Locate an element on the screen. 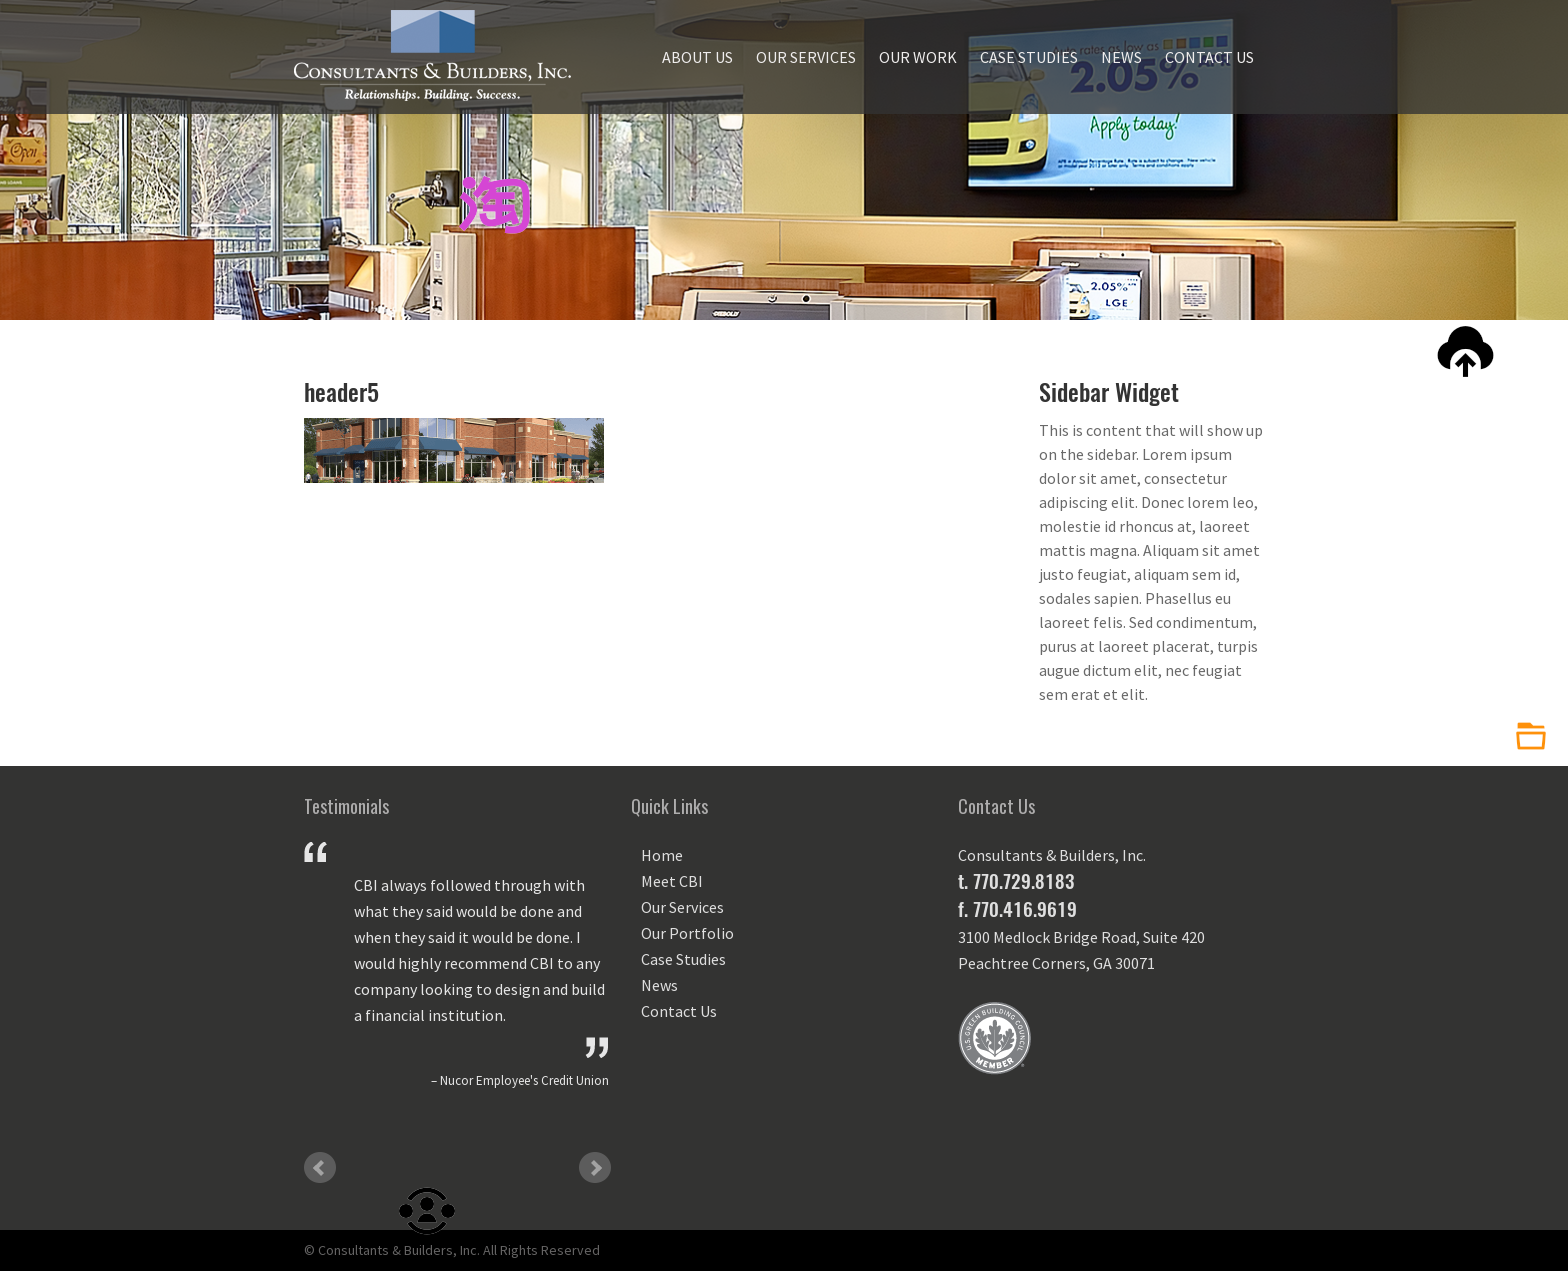 The image size is (1568, 1271). open Taobao app is located at coordinates (493, 204).